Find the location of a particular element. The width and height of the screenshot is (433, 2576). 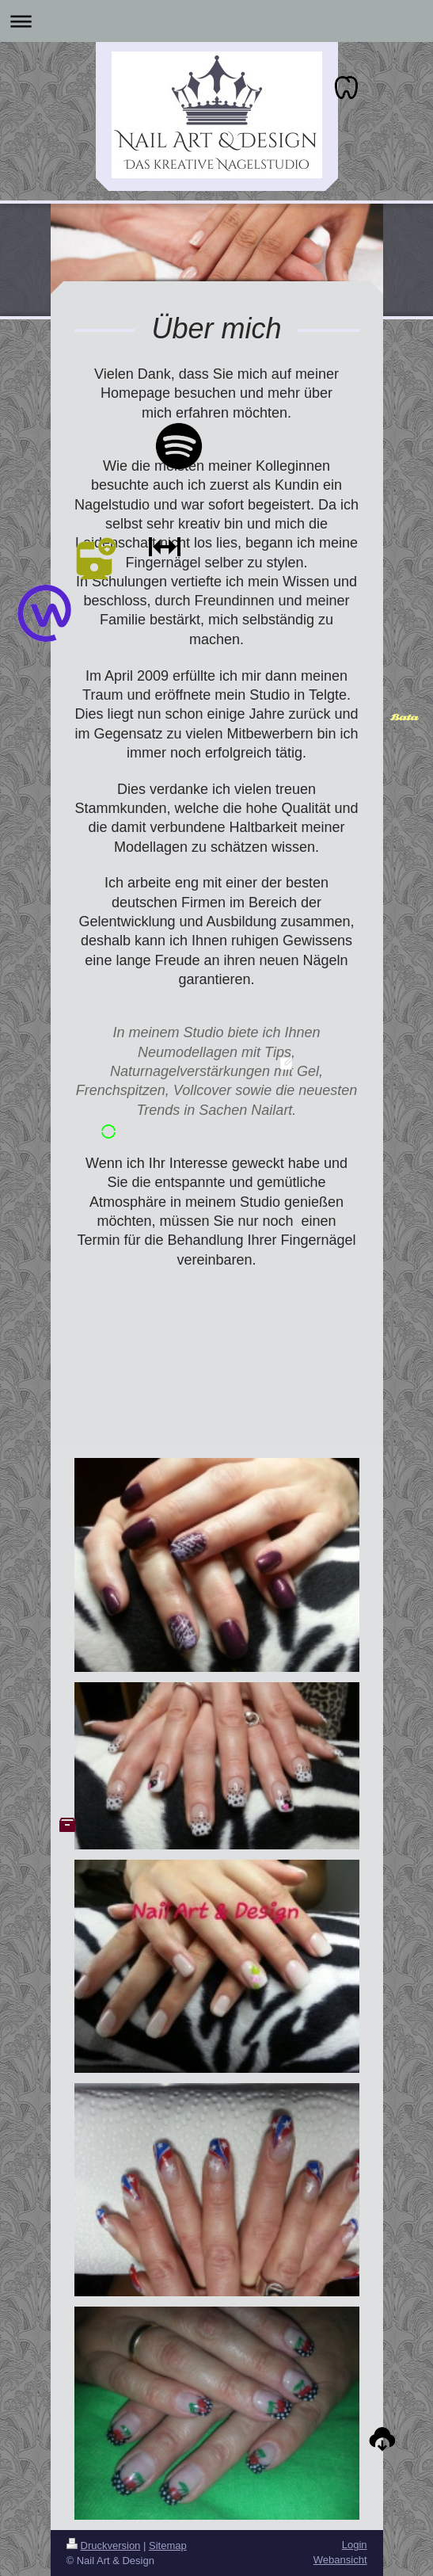

indicates wifi is available on this train is located at coordinates (94, 559).